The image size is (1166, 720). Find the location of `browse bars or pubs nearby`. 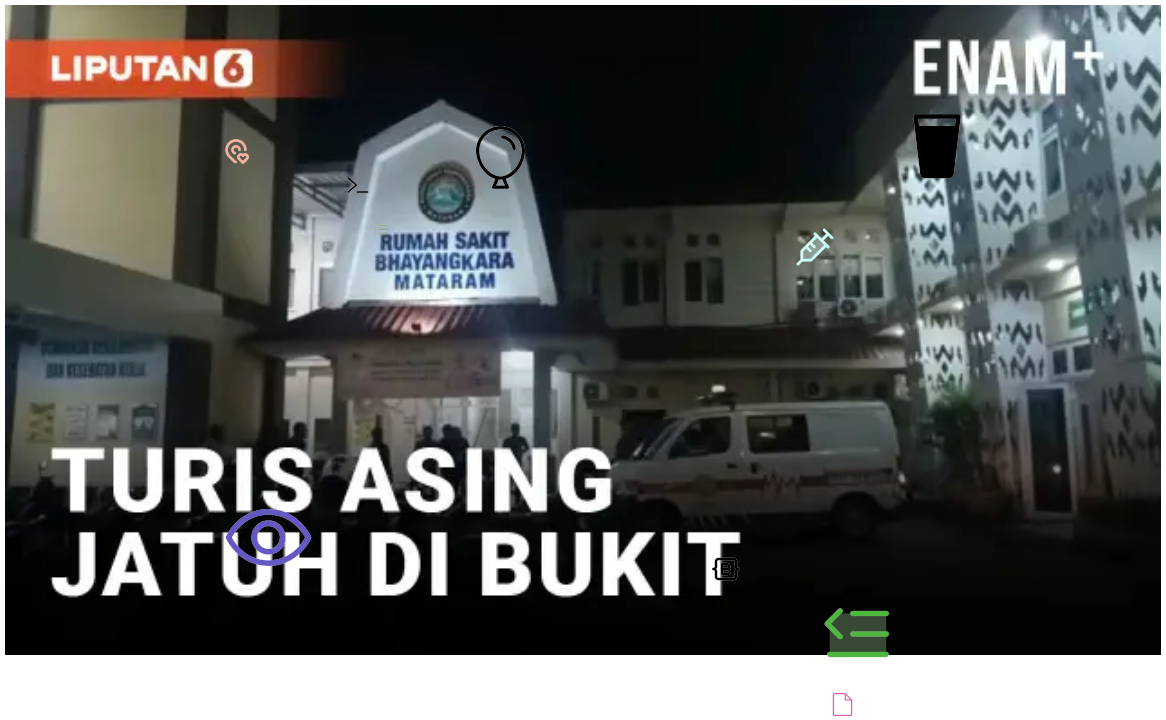

browse bars or pubs nearby is located at coordinates (937, 145).